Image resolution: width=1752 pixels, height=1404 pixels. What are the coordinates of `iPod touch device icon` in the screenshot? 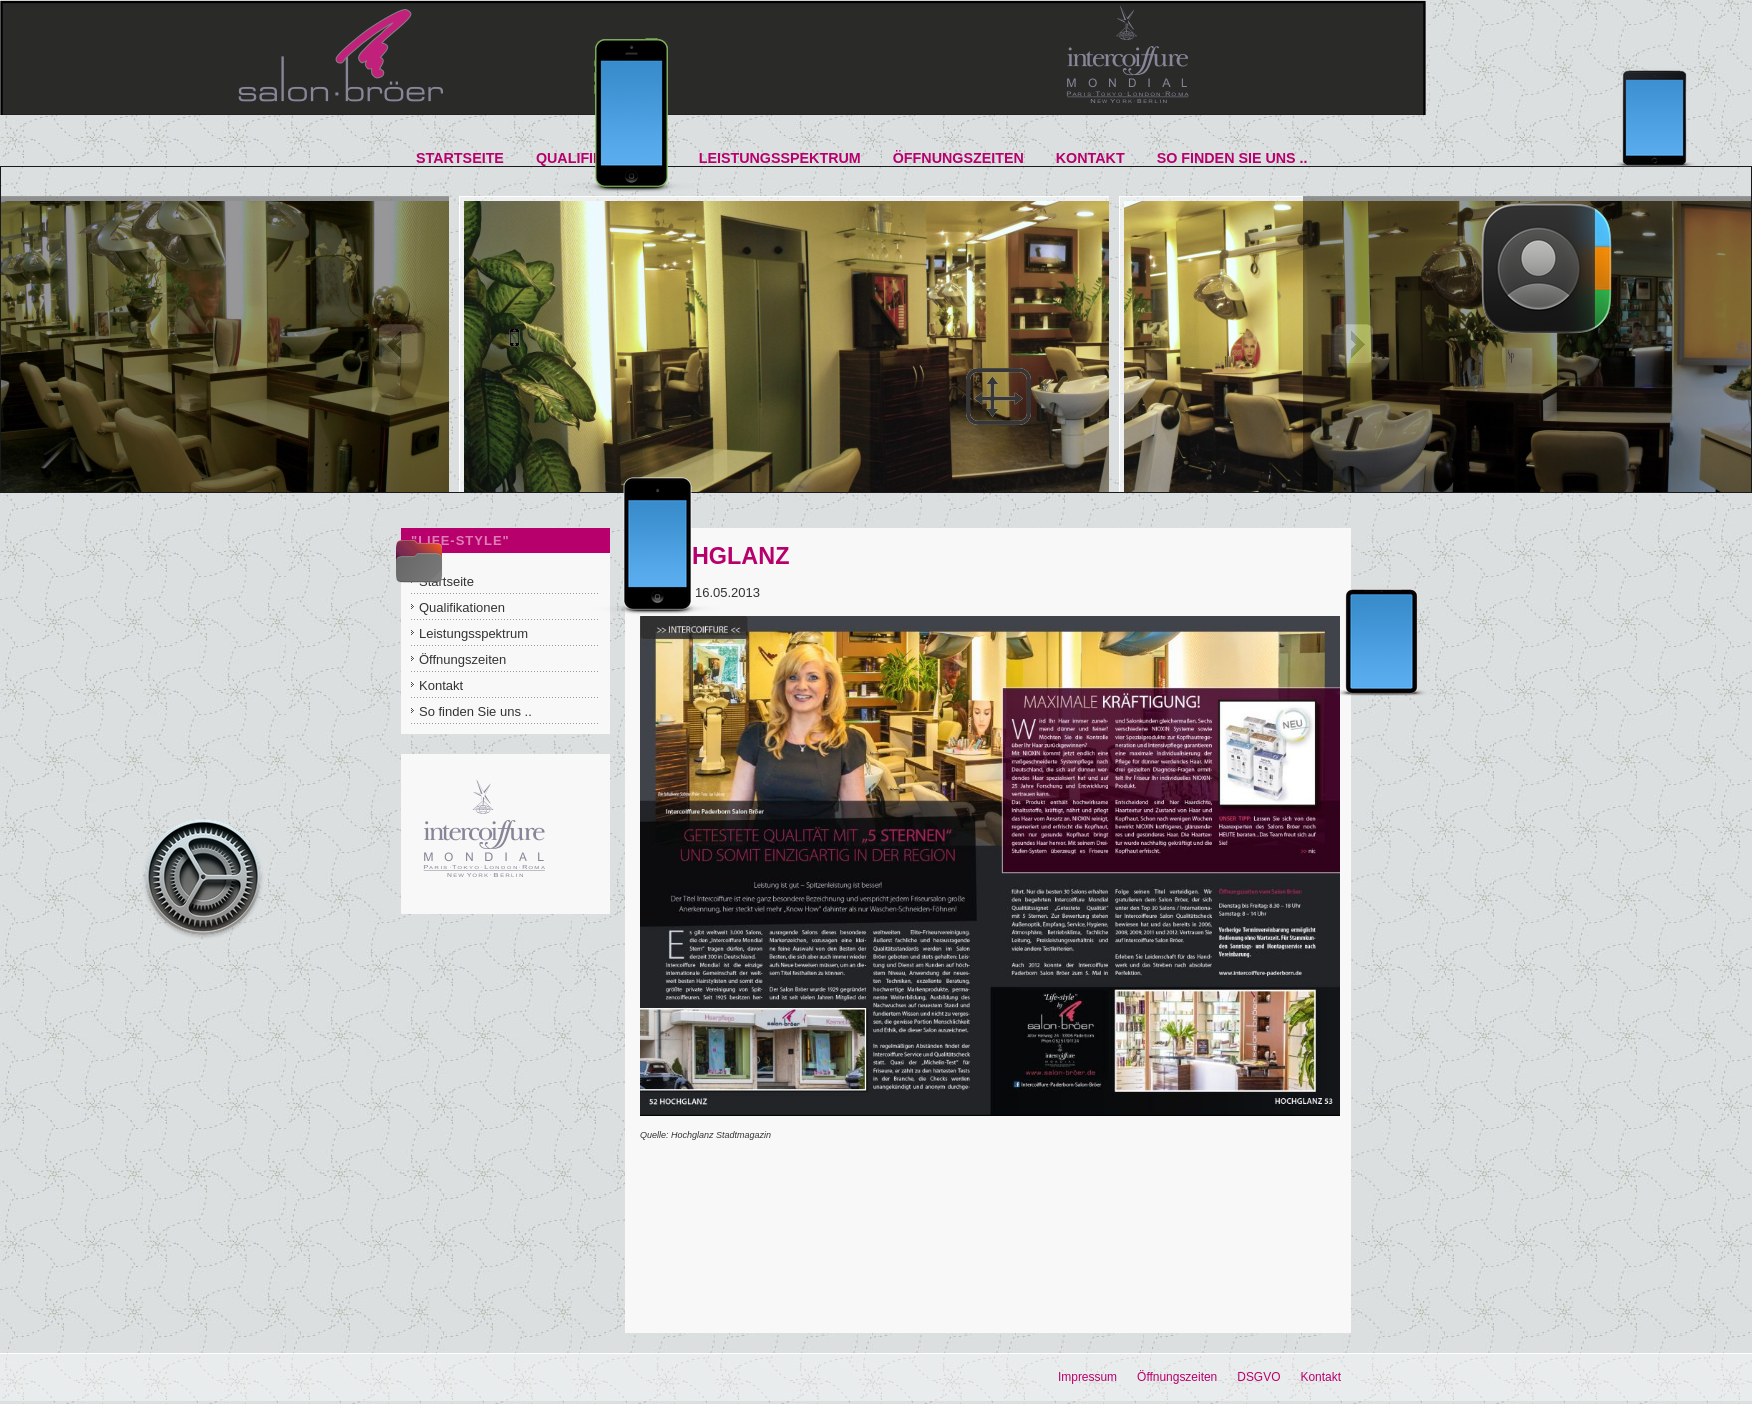 It's located at (657, 542).